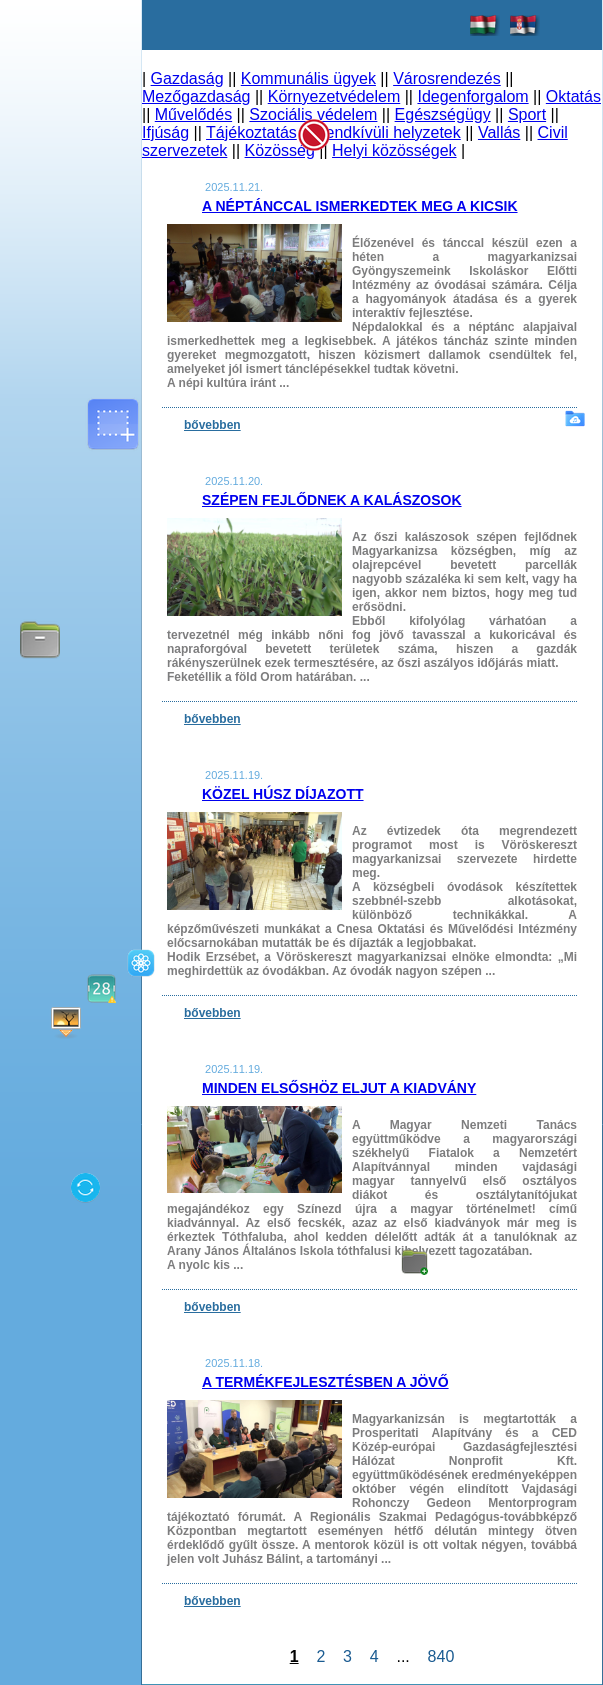  I want to click on open graphics or design applications, so click(141, 963).